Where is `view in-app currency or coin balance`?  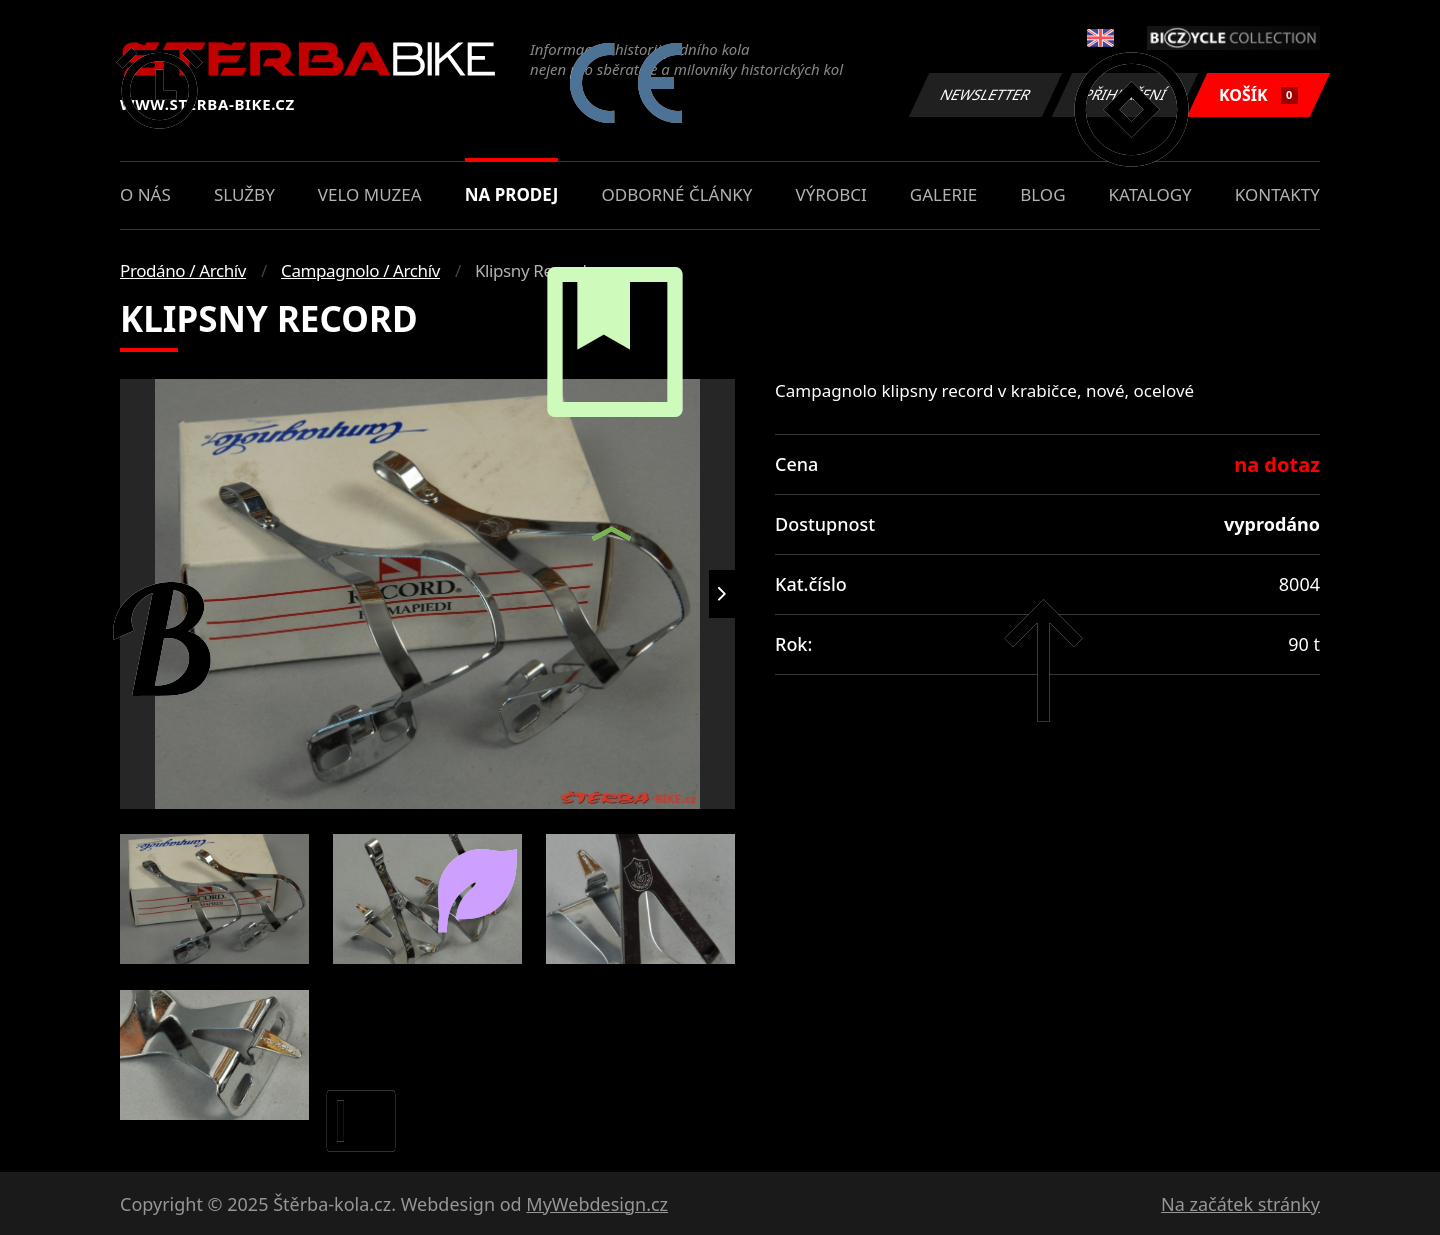 view in-app currency or coin balance is located at coordinates (1131, 109).